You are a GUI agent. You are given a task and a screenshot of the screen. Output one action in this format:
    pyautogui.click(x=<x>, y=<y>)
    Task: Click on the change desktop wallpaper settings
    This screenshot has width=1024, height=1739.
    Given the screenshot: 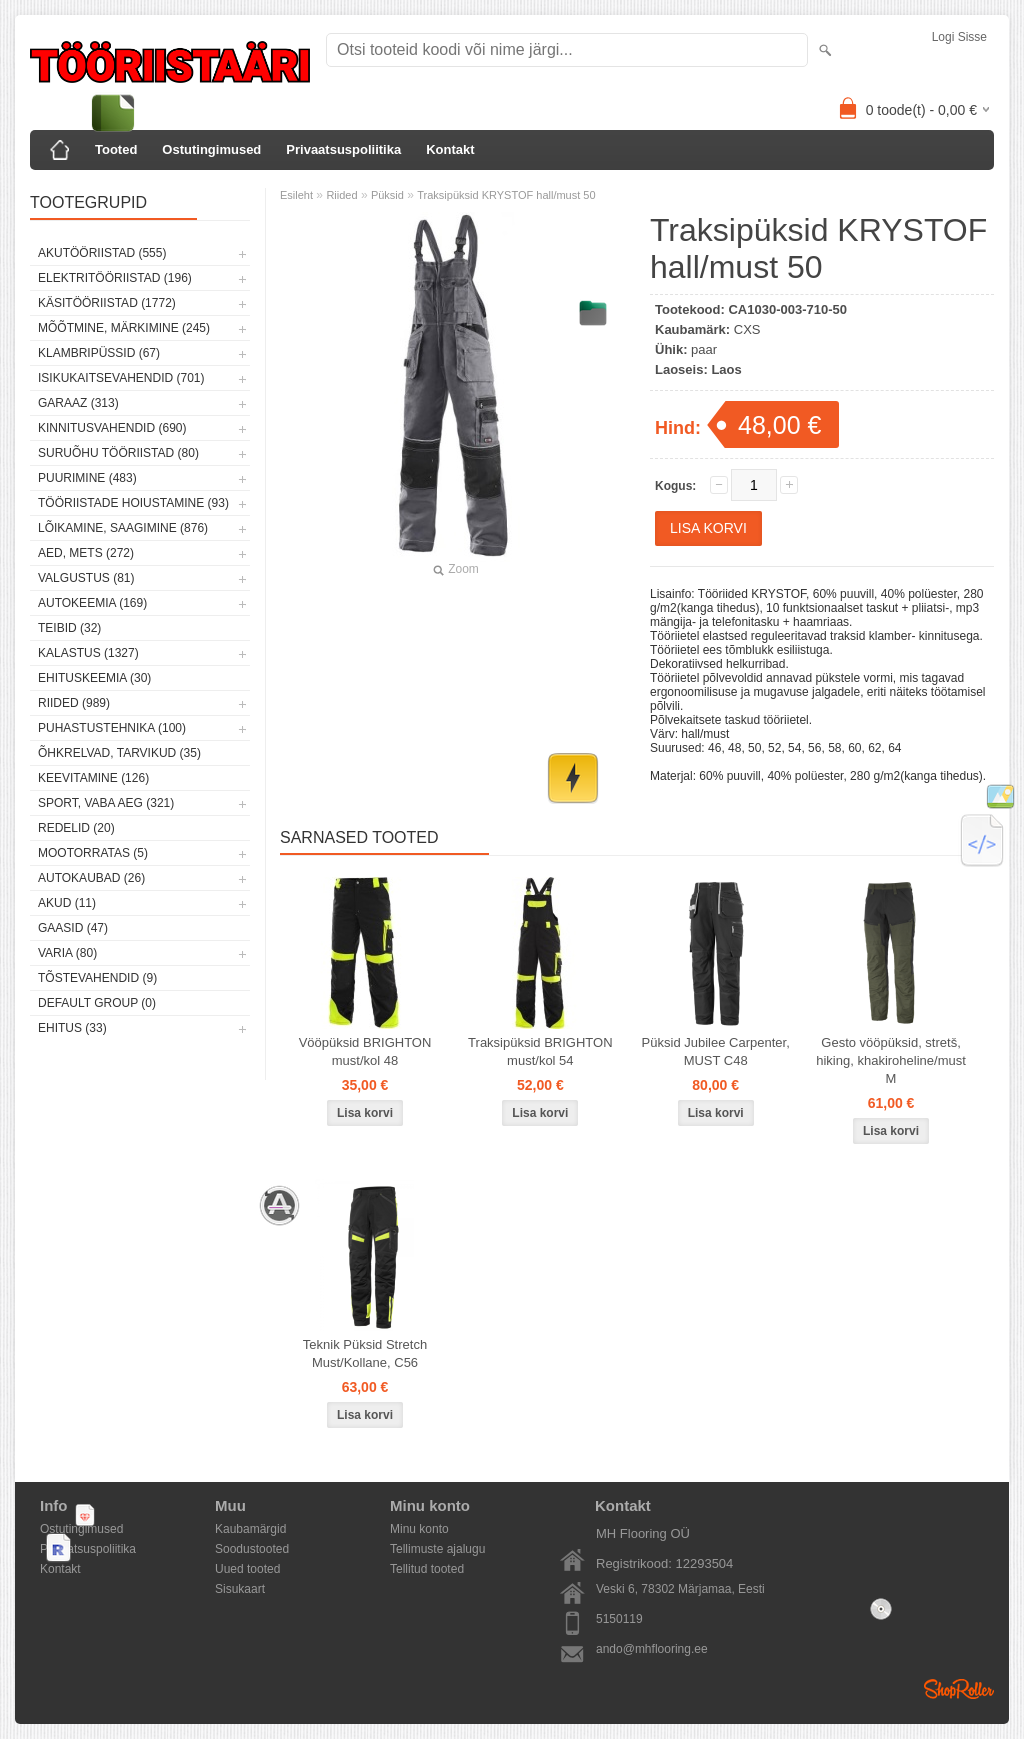 What is the action you would take?
    pyautogui.click(x=113, y=112)
    